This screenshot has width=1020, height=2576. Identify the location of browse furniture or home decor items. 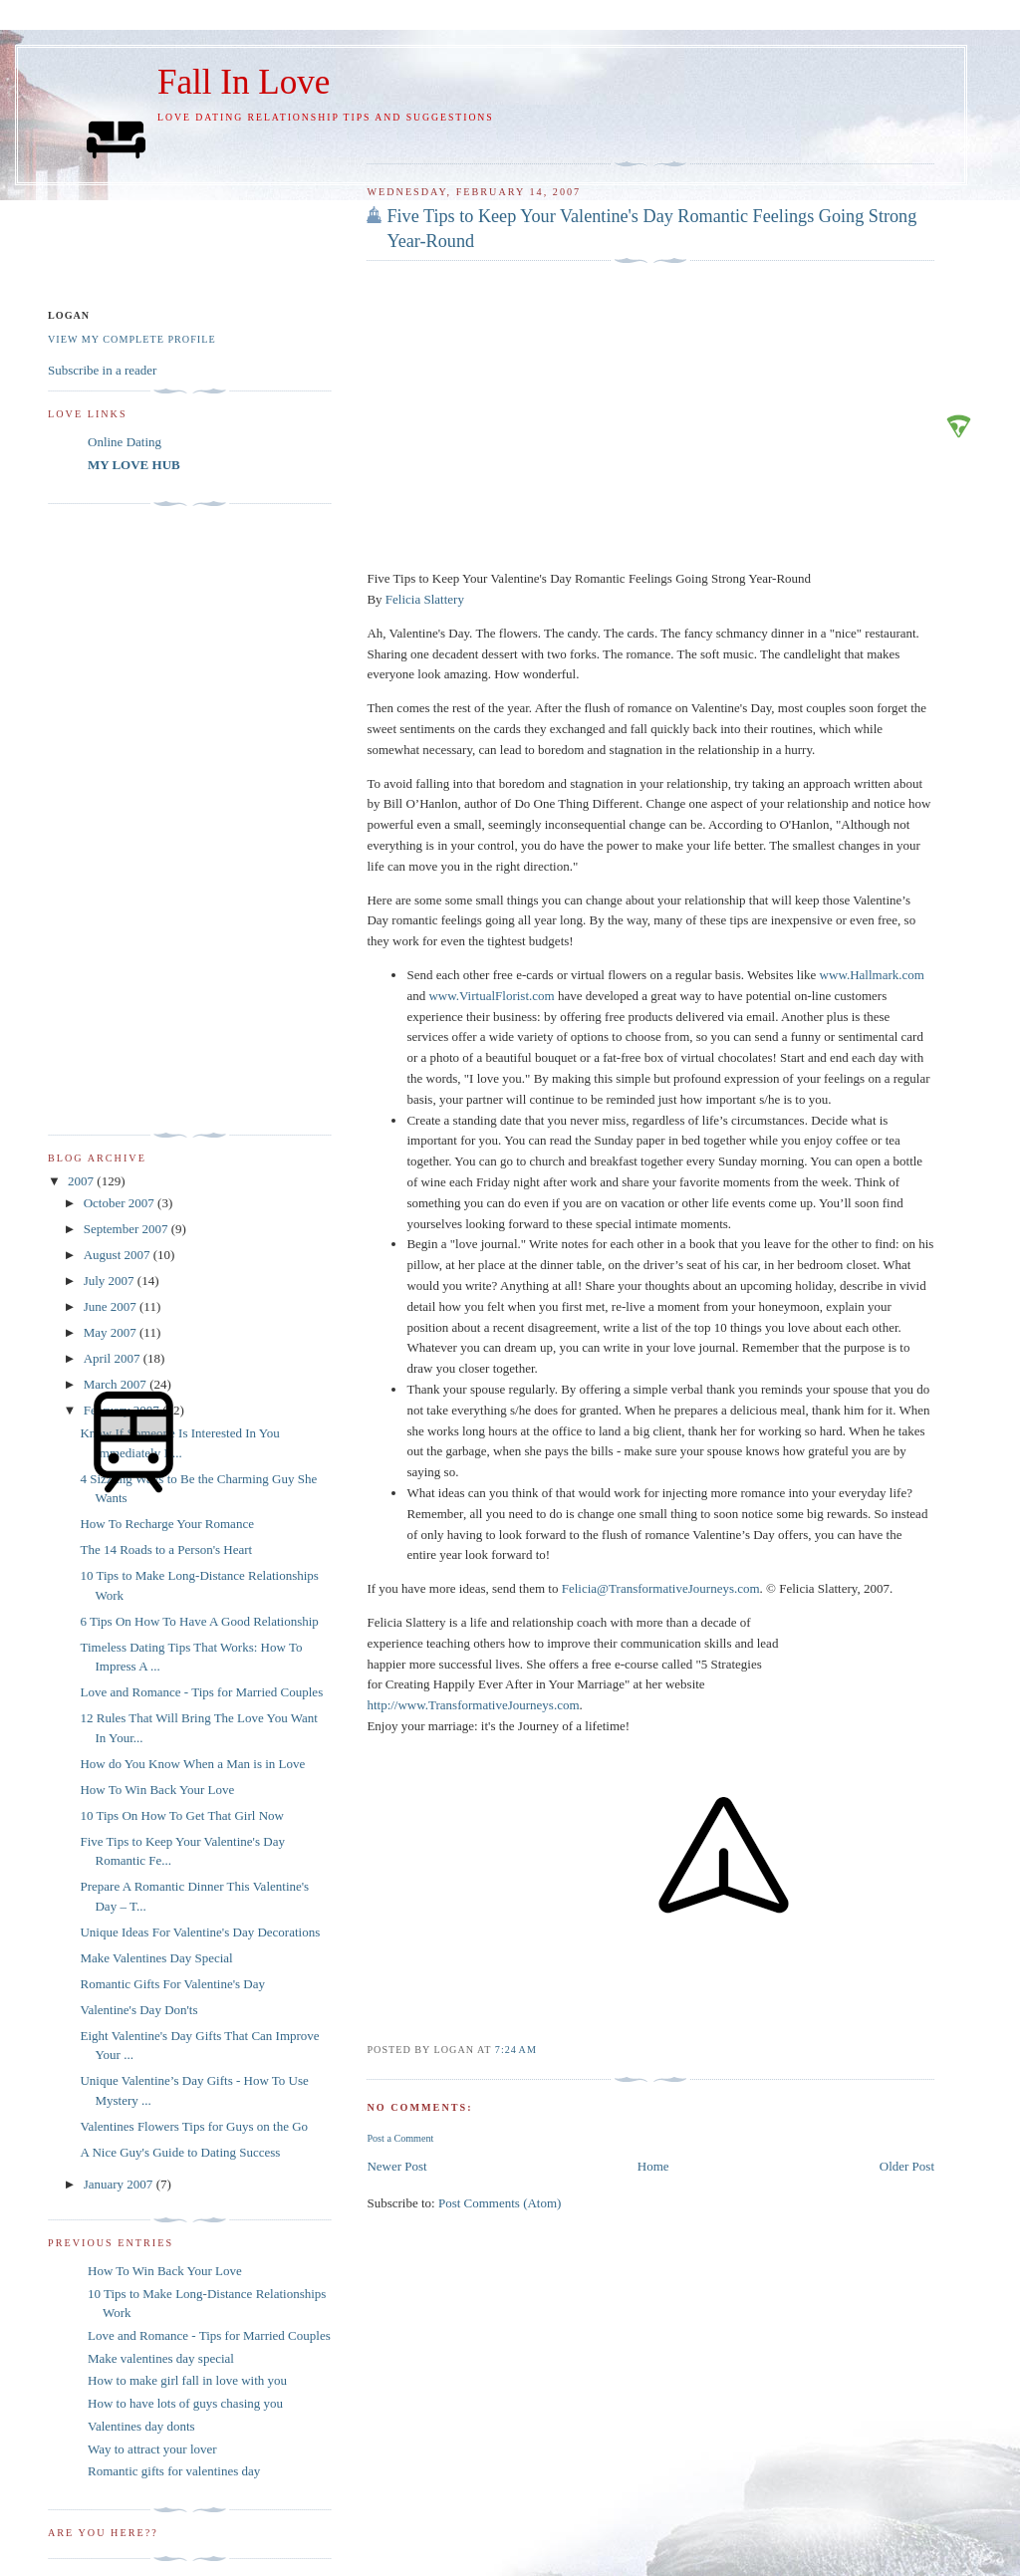
(116, 138).